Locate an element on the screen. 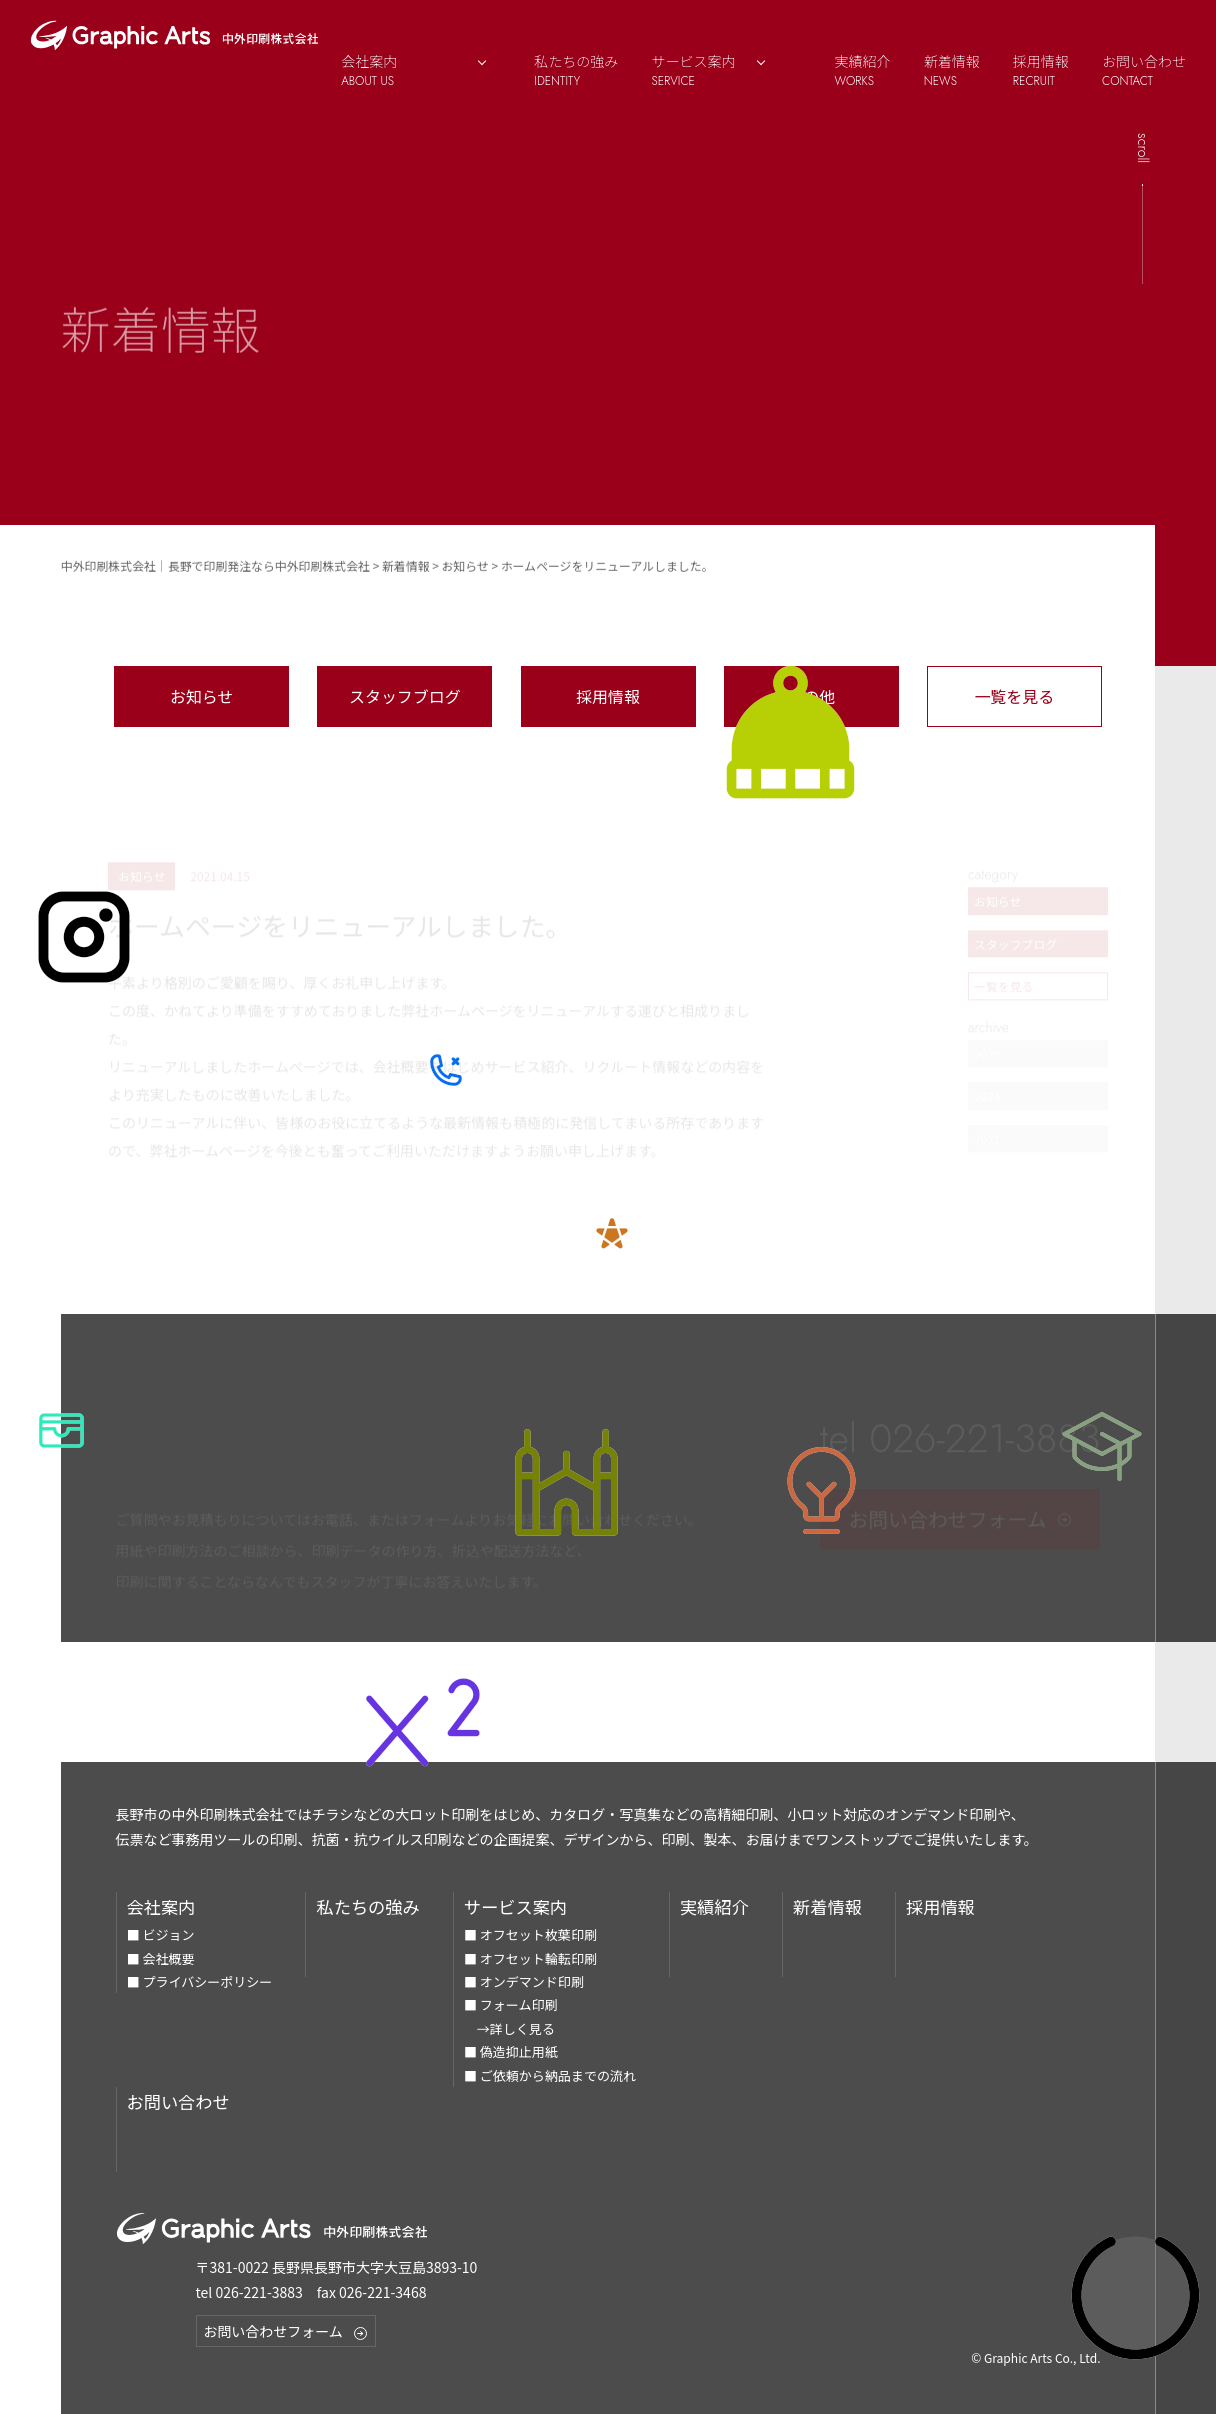 This screenshot has width=1216, height=2414. toggle idea or suggestion feature is located at coordinates (821, 1490).